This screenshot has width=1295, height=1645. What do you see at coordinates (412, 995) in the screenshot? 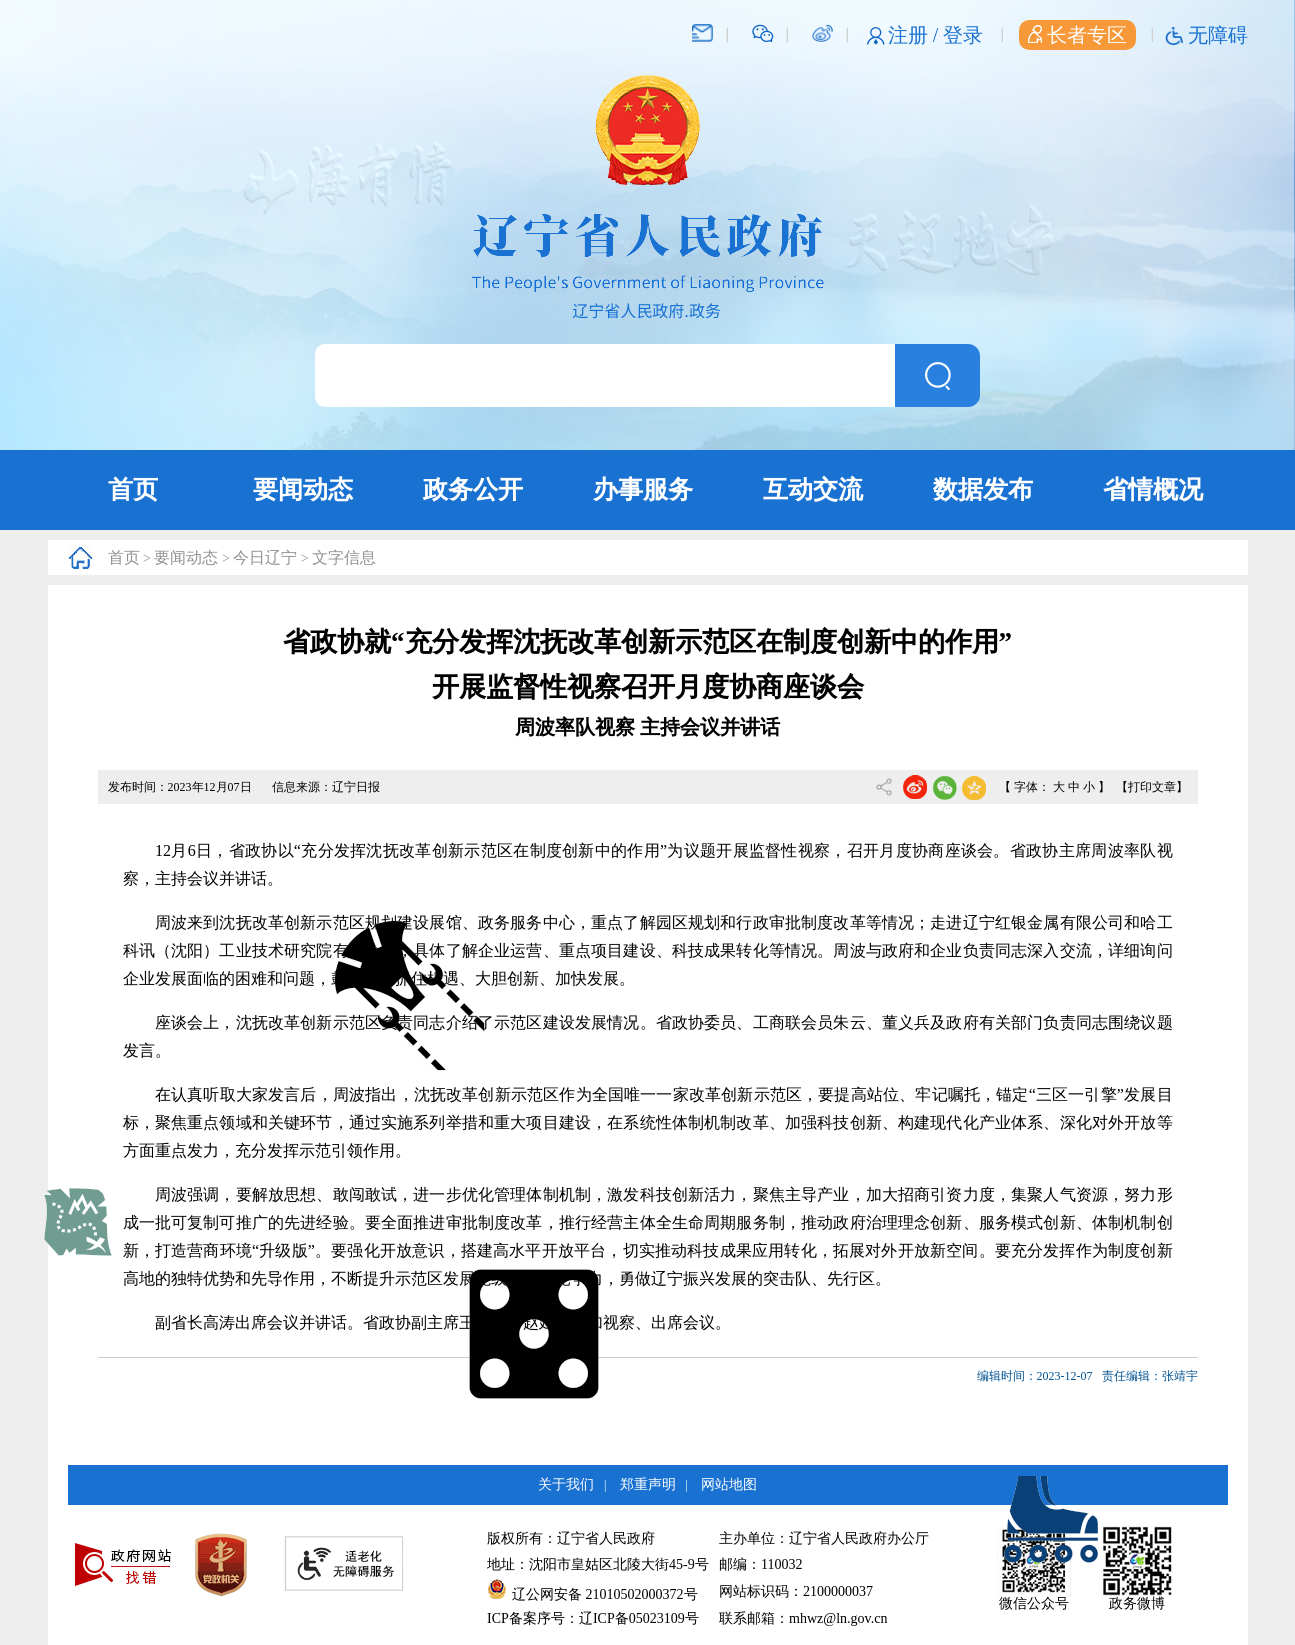
I see `strafe or sidestep movement control` at bounding box center [412, 995].